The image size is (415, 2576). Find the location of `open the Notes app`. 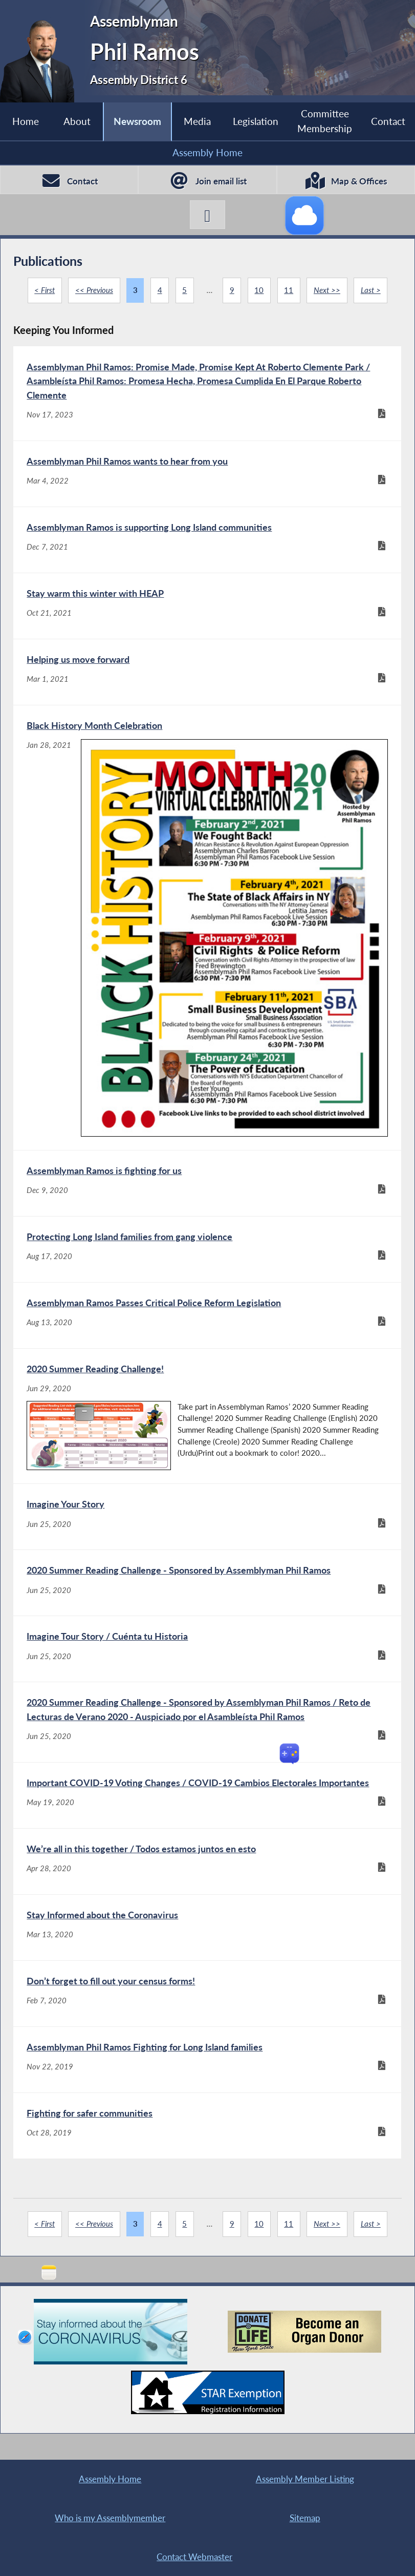

open the Notes app is located at coordinates (49, 2272).